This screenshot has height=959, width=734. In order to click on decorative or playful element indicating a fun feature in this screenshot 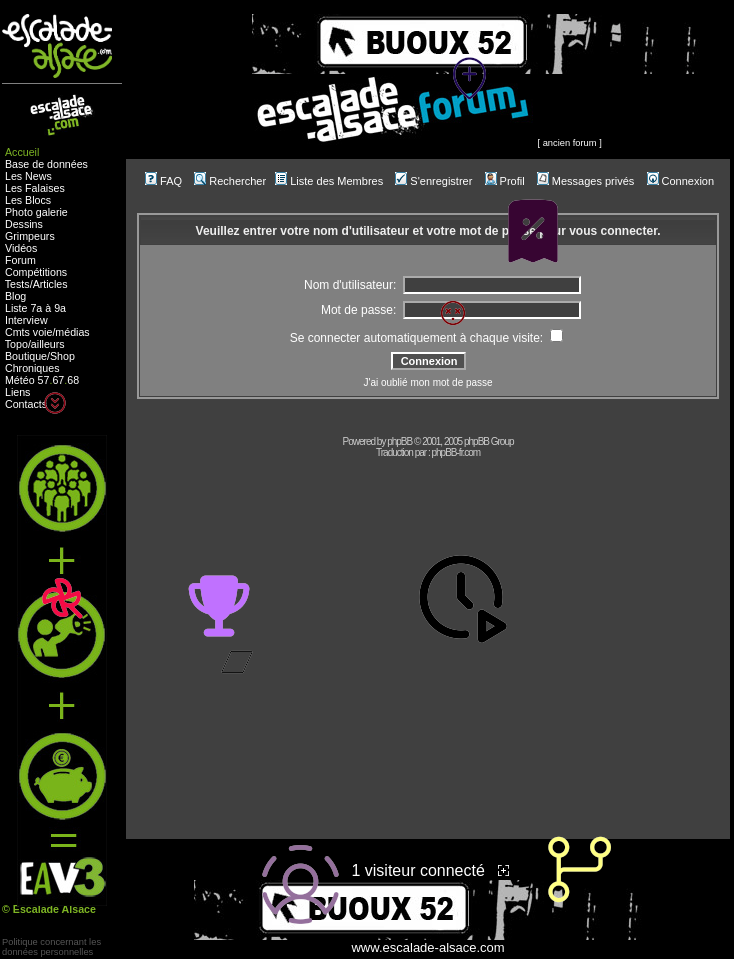, I will do `click(63, 599)`.